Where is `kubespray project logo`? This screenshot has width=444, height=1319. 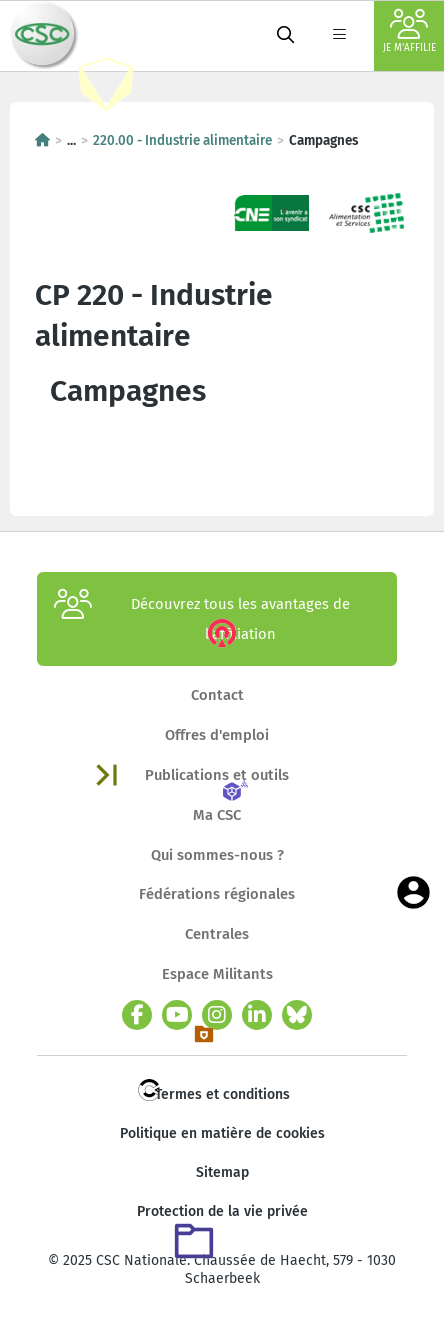 kubespray project logo is located at coordinates (235, 790).